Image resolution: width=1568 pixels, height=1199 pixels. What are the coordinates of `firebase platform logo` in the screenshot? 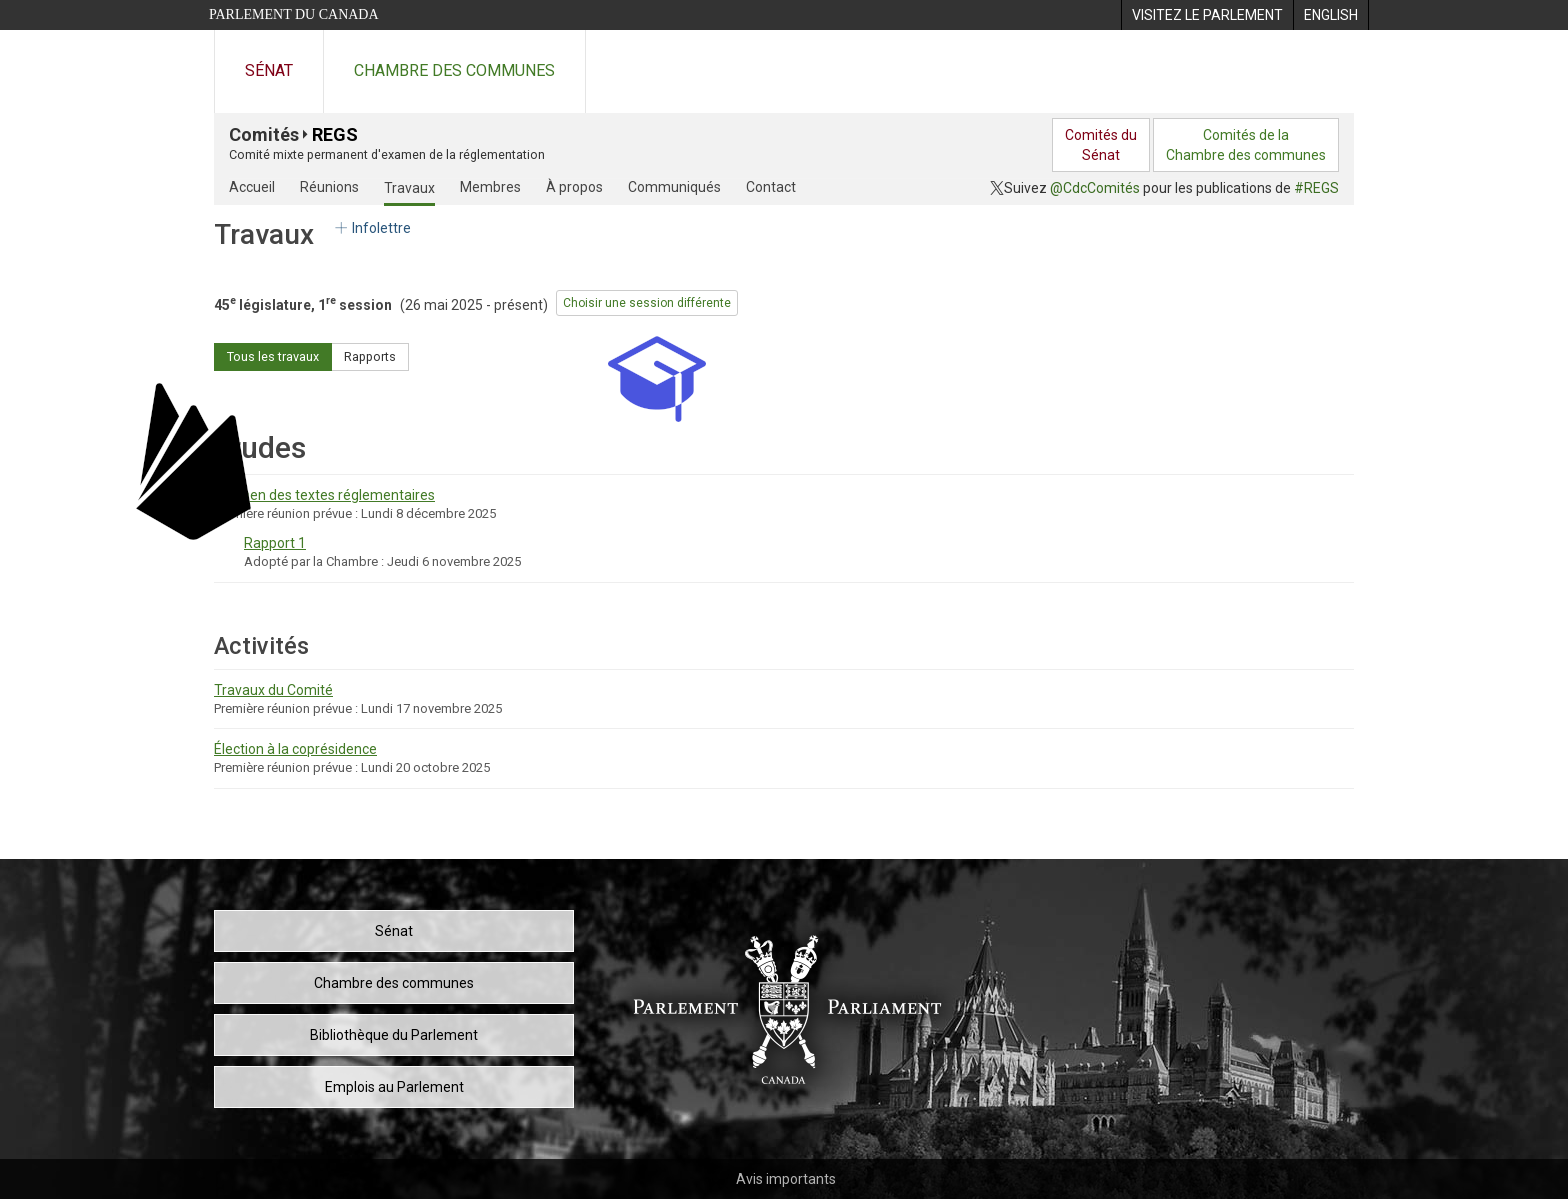 It's located at (193, 461).